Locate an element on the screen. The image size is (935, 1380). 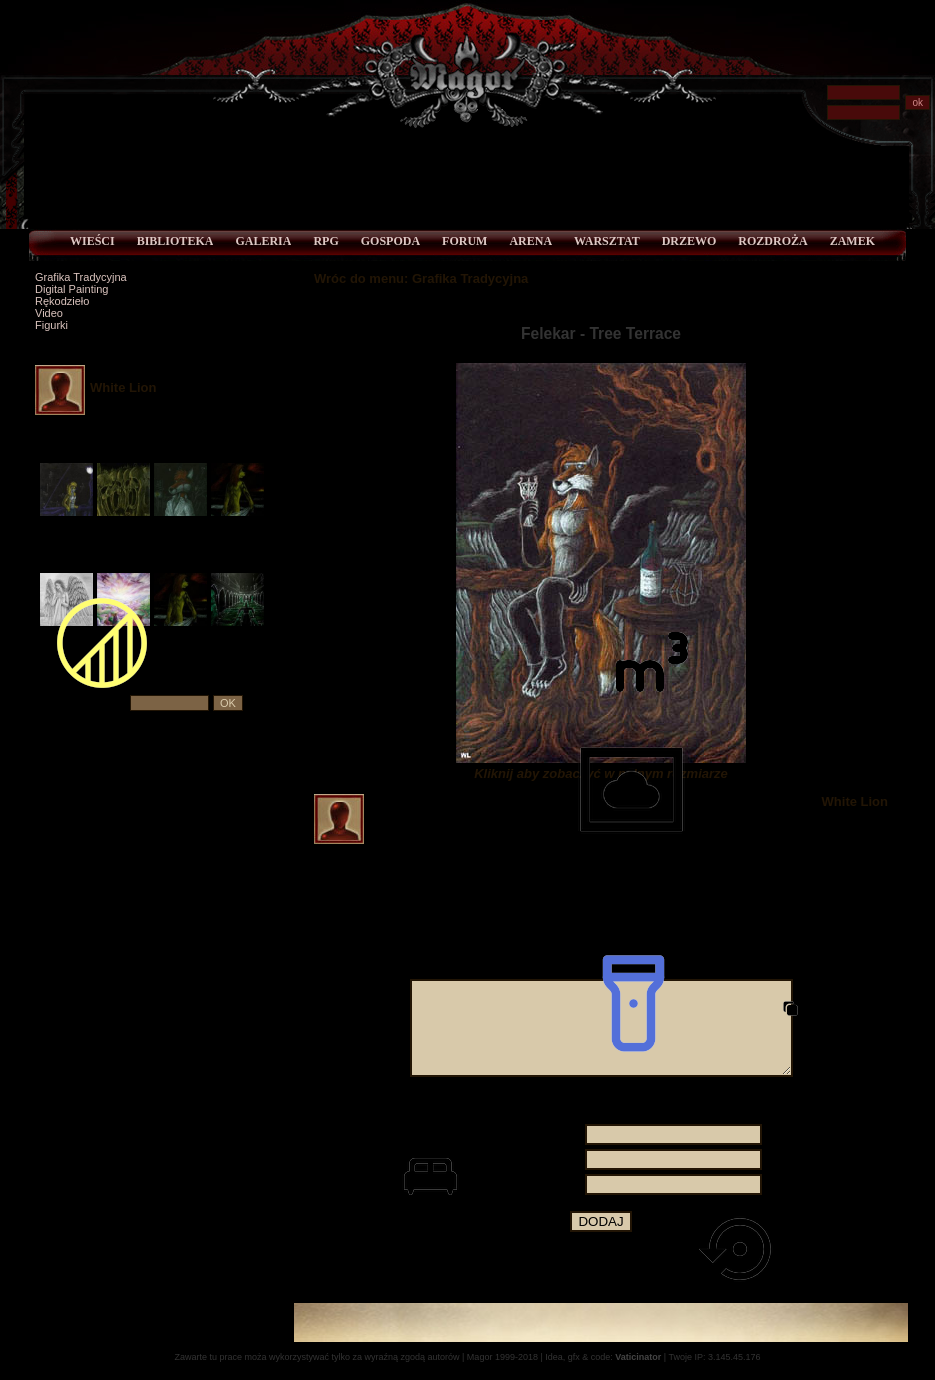
indicates volume measurement in cubic meters is located at coordinates (652, 664).